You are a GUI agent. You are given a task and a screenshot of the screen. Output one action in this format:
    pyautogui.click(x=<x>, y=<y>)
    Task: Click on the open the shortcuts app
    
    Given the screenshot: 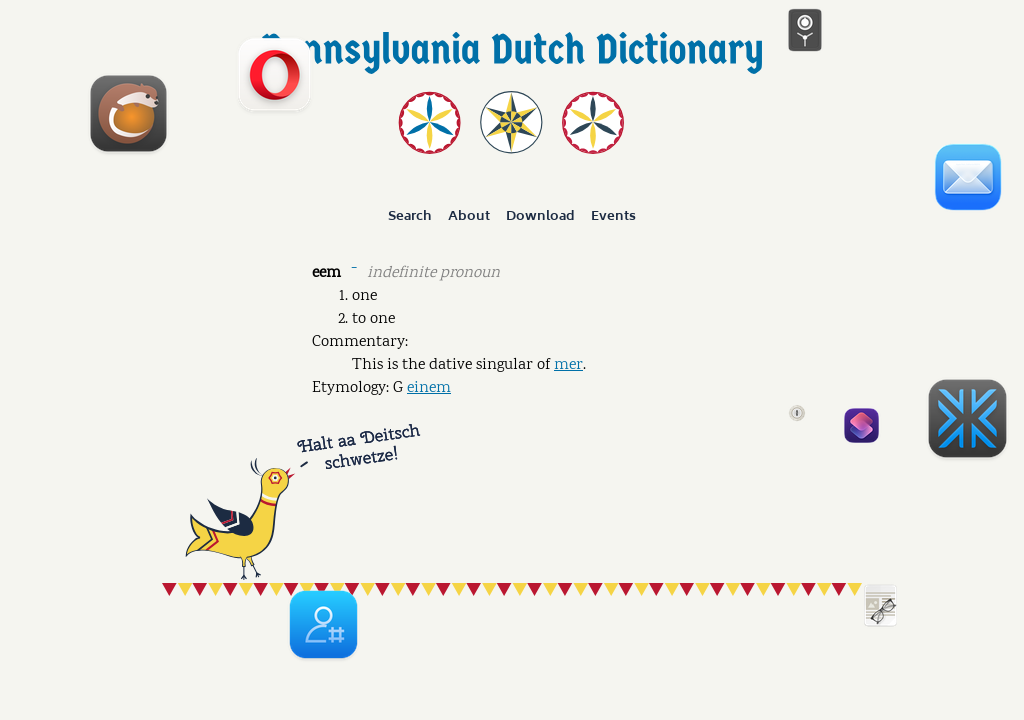 What is the action you would take?
    pyautogui.click(x=861, y=425)
    